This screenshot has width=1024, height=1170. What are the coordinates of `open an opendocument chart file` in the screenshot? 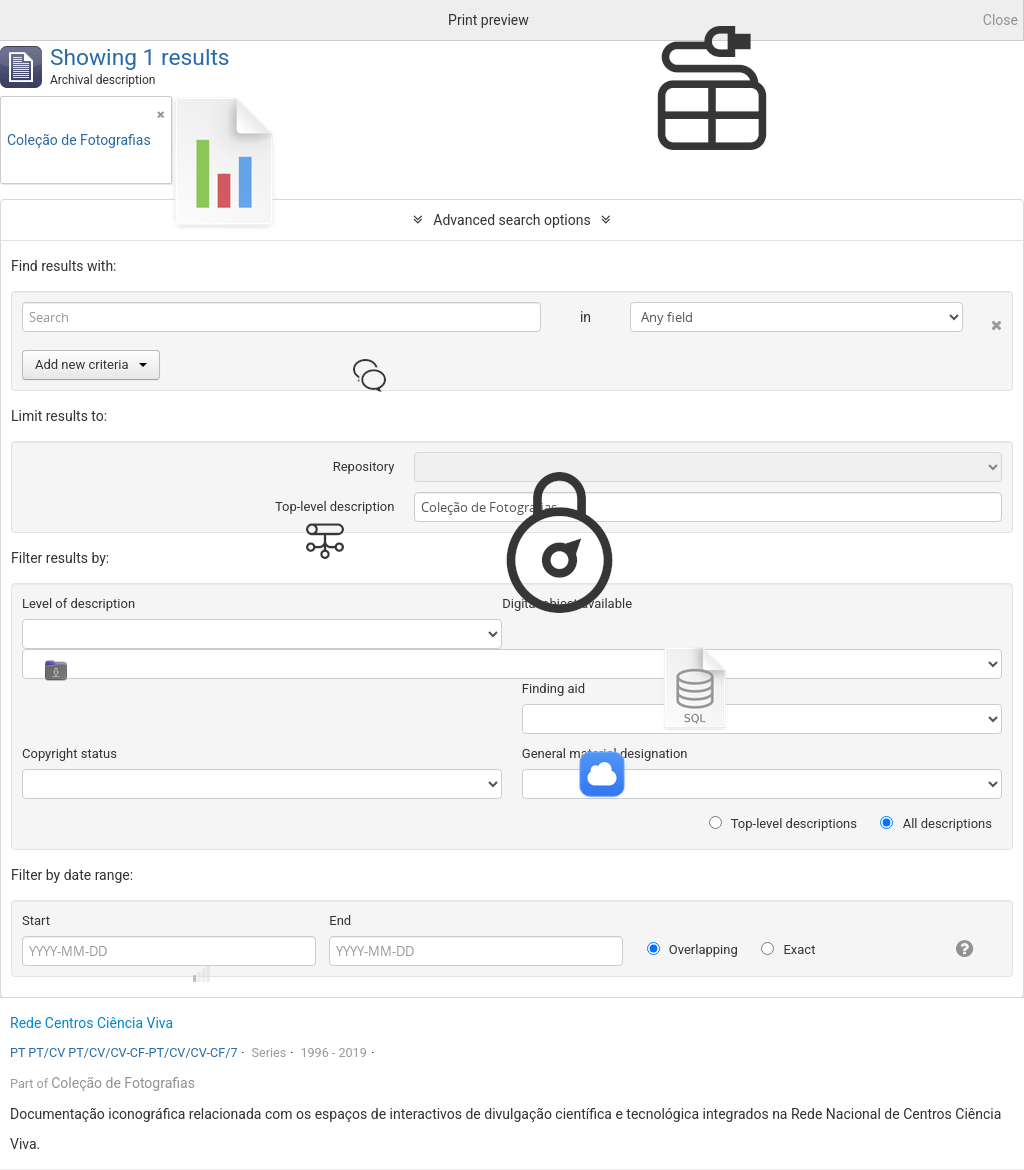 It's located at (224, 161).